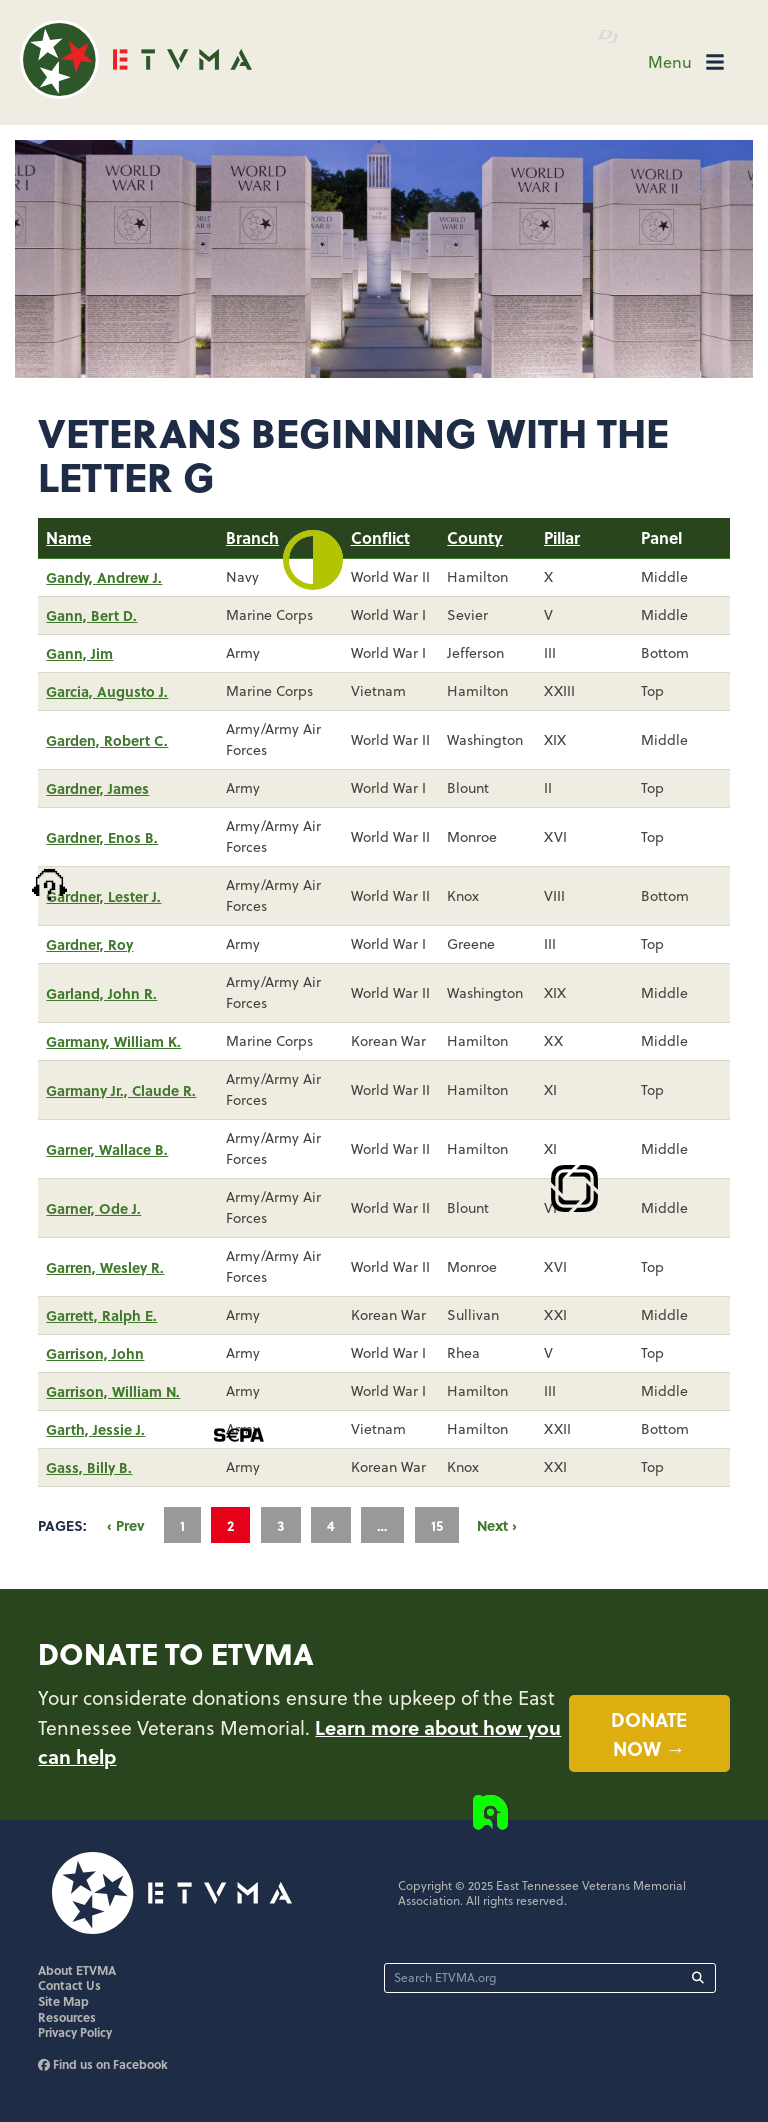 This screenshot has width=768, height=2122. I want to click on open the 1001tracklists app or website, so click(49, 884).